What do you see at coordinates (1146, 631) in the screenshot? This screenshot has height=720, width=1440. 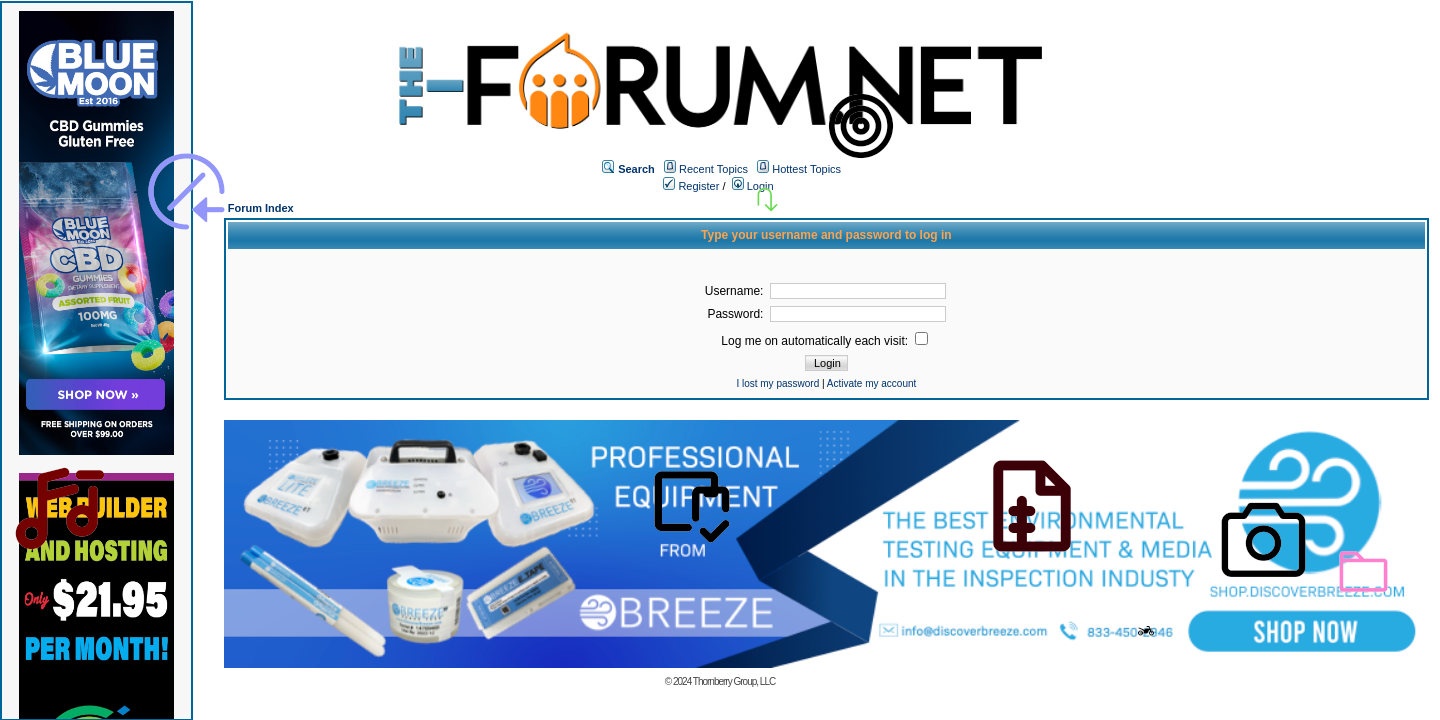 I see `select motorcycle as vehicle type` at bounding box center [1146, 631].